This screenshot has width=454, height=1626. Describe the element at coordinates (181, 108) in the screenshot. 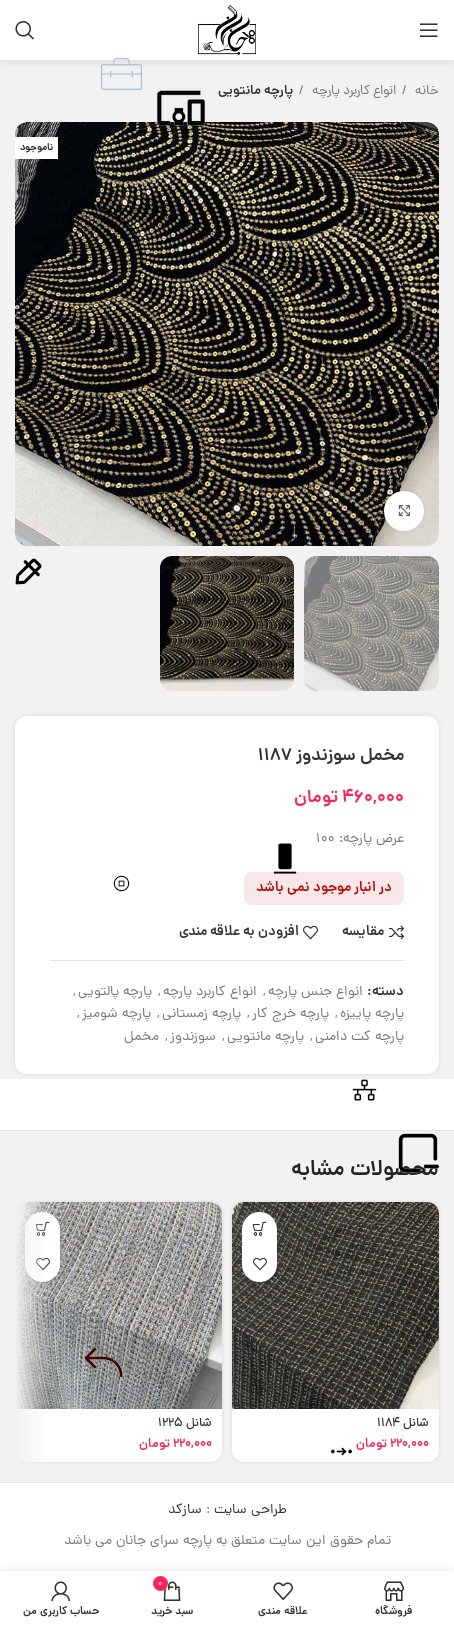

I see `view other connected devices` at that location.